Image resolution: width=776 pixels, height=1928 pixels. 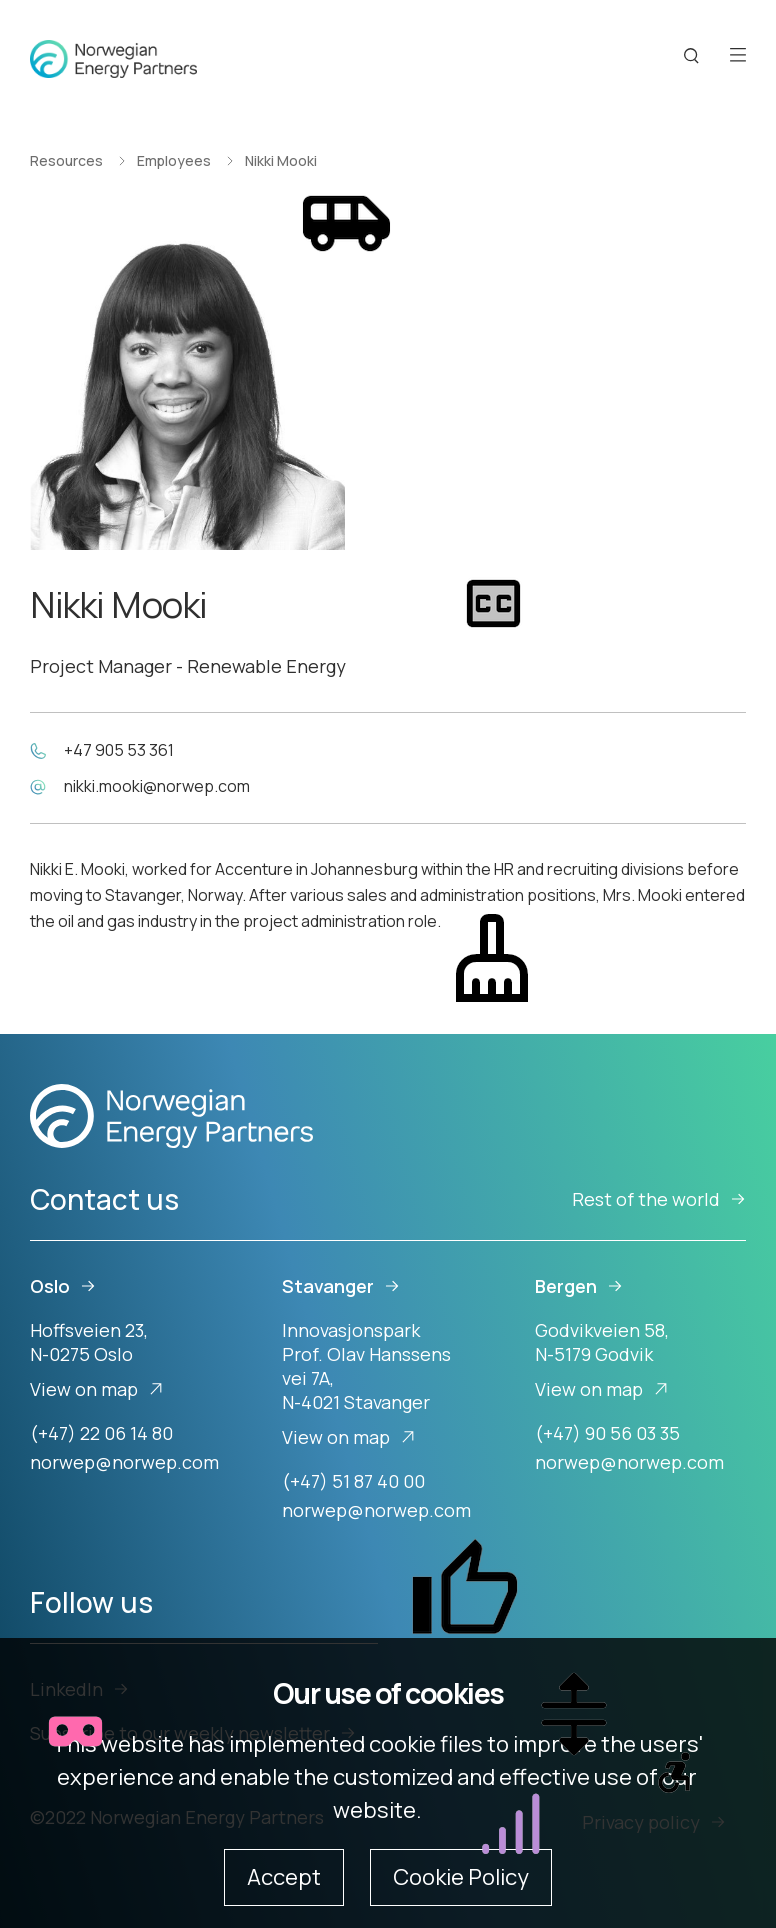 What do you see at coordinates (673, 1772) in the screenshot?
I see `indicates wheelchair accessibility available` at bounding box center [673, 1772].